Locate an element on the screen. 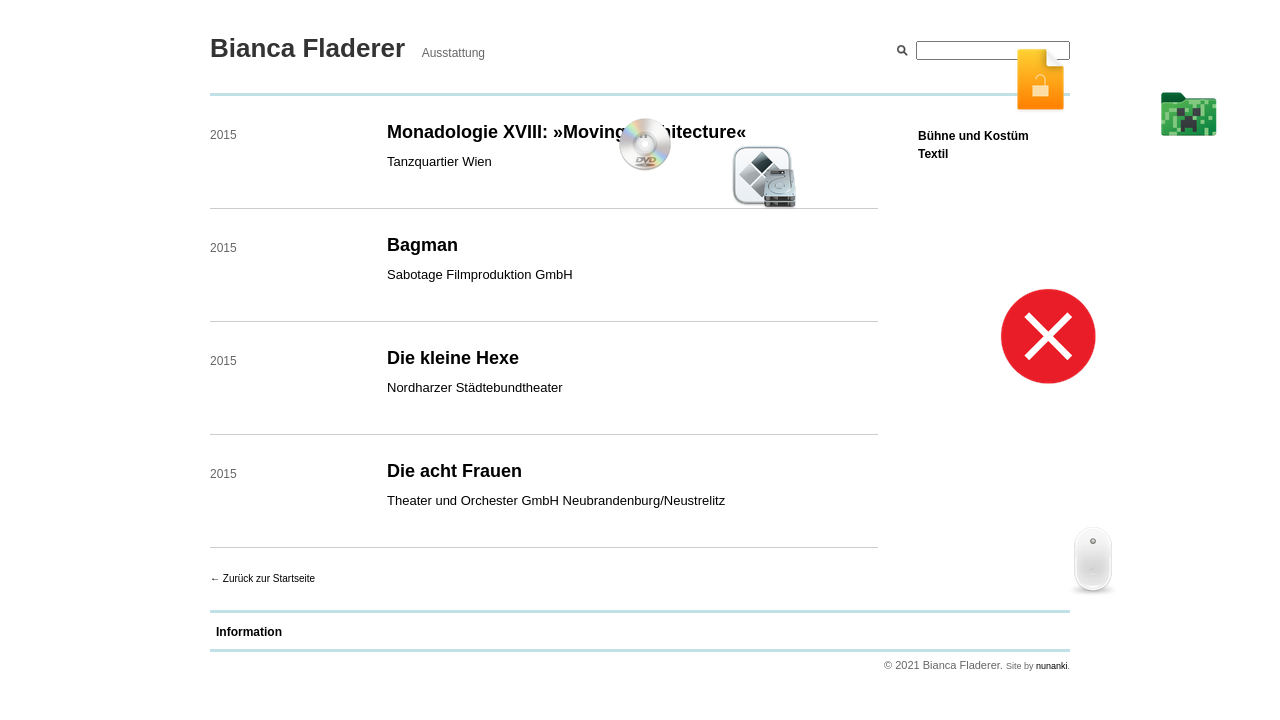 The image size is (1280, 720). launch boot camp assistant to install windows on your mac is located at coordinates (762, 175).